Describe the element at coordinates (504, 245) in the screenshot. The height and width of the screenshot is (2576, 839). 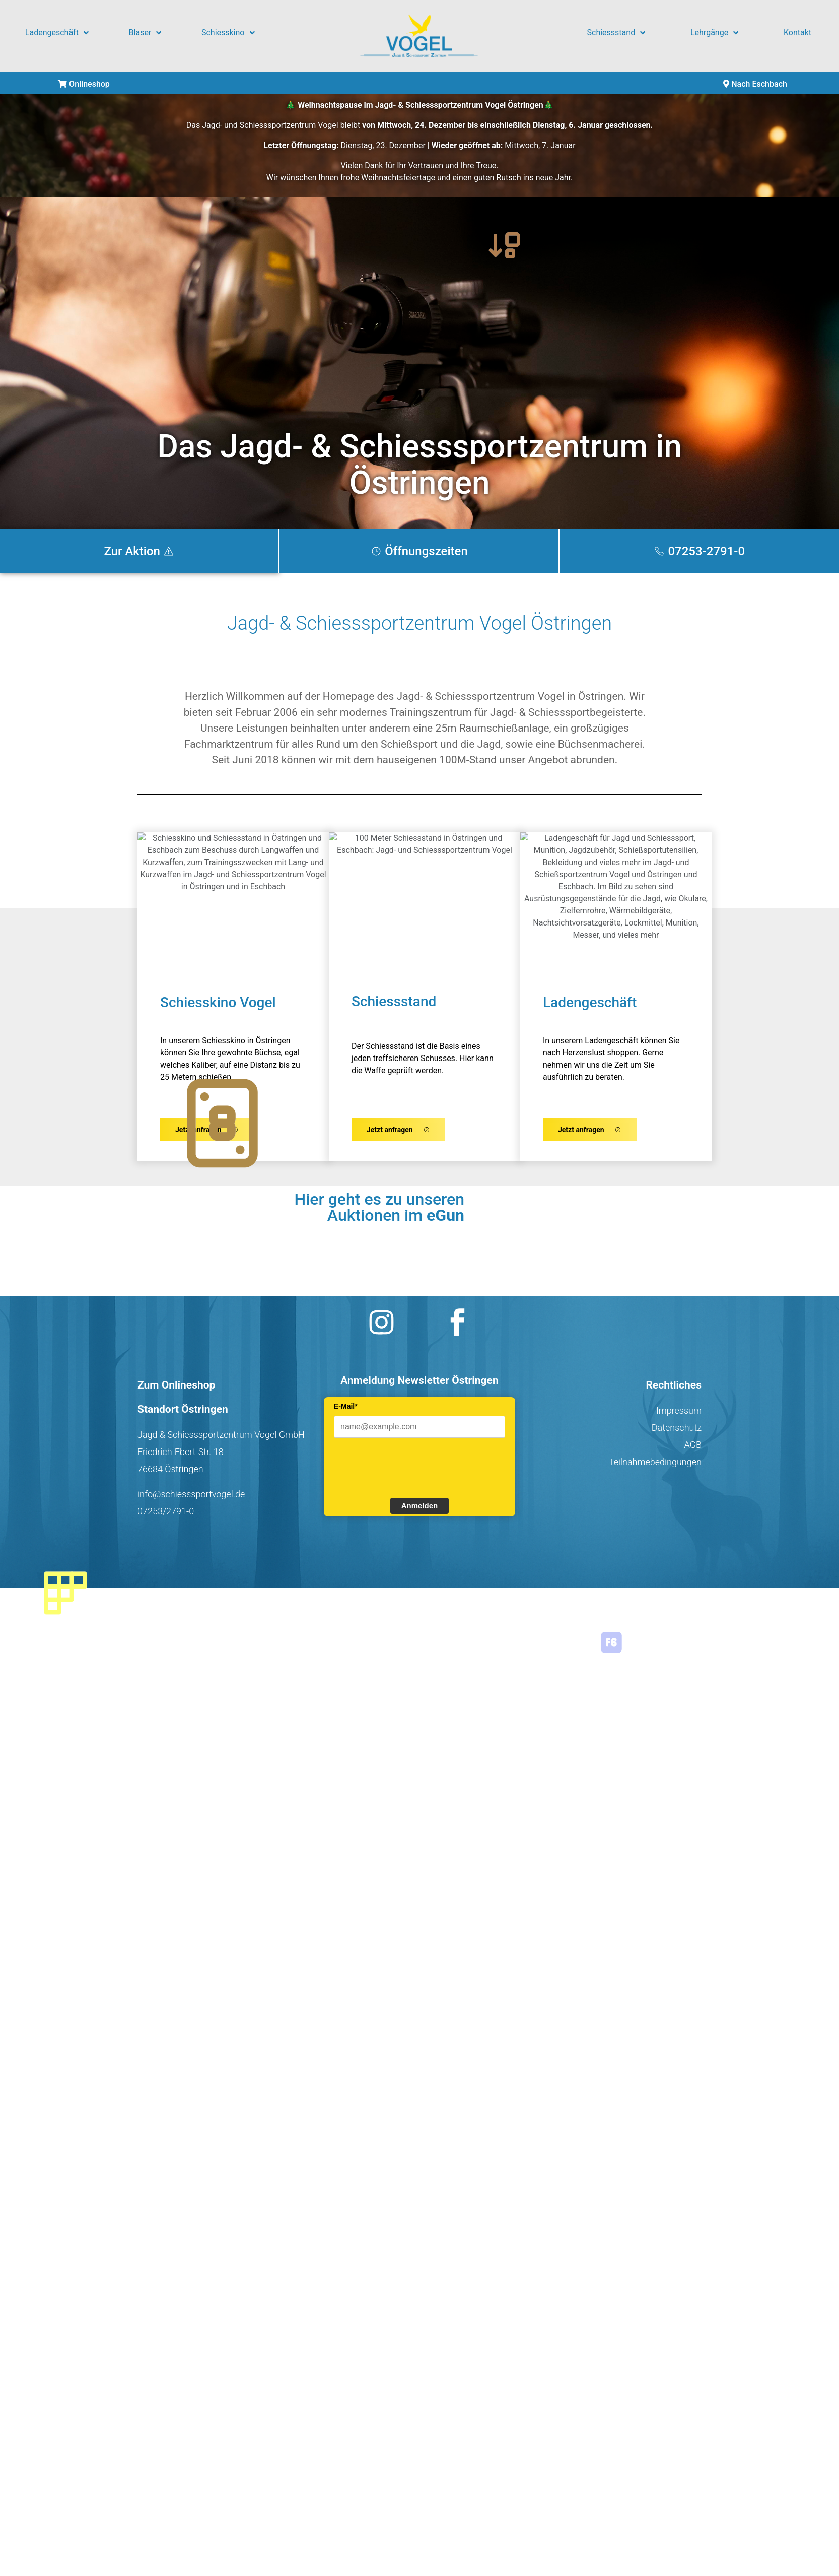
I see `sort items from smallest to largest` at that location.